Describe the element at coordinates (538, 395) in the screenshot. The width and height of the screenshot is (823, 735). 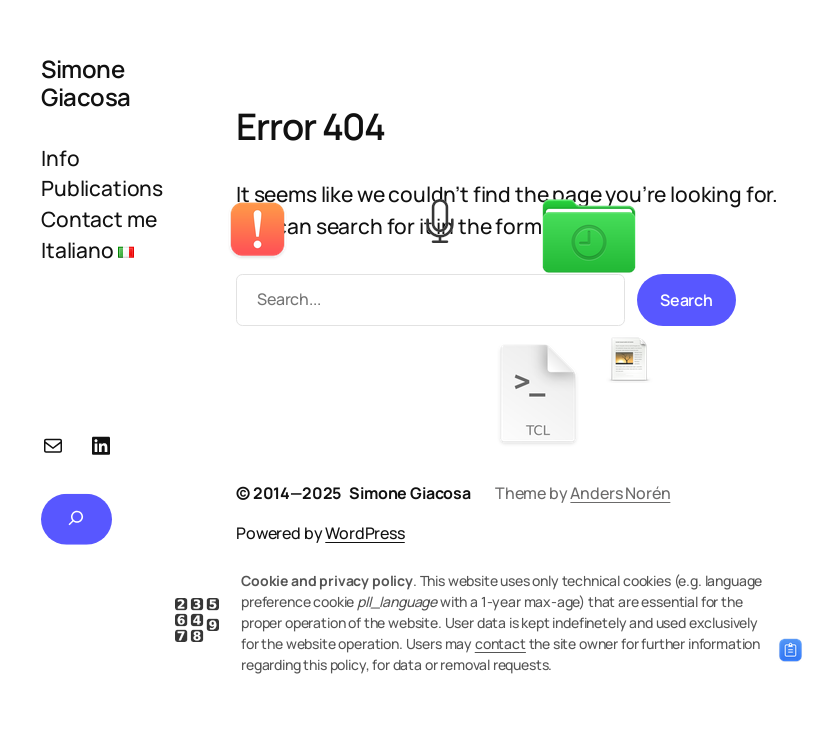
I see `a tcl script file` at that location.